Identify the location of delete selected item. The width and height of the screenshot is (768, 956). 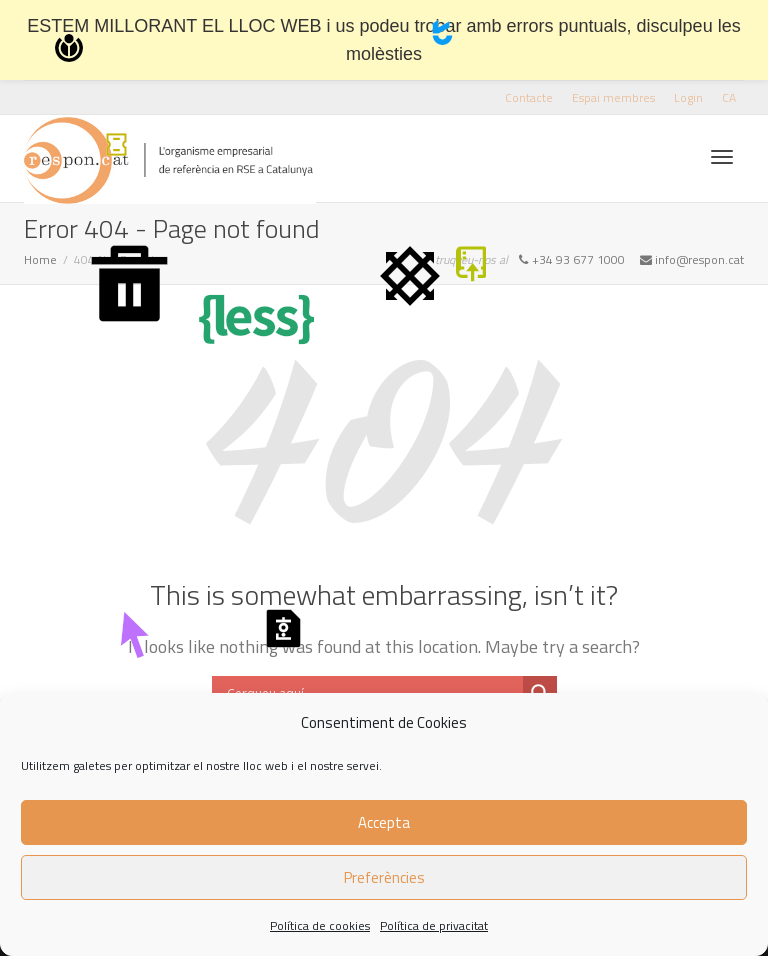
(129, 283).